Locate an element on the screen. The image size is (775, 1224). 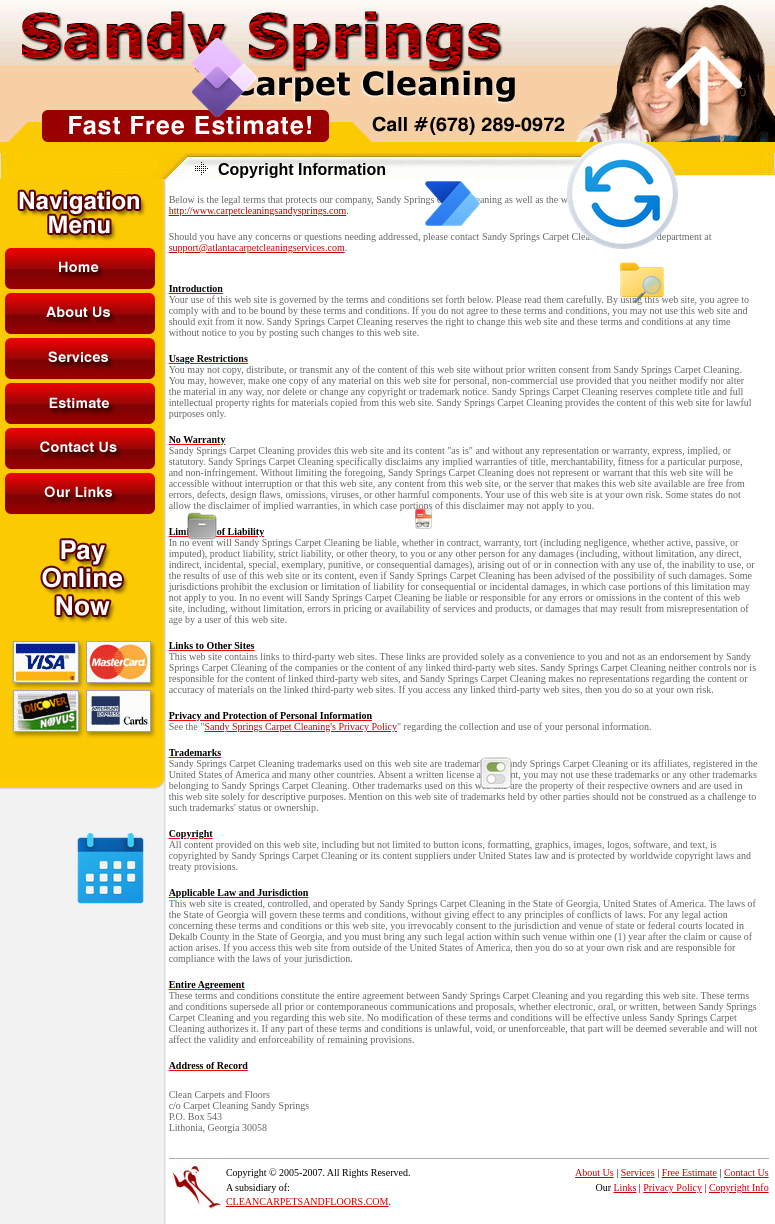
open desktop preferences or settings is located at coordinates (496, 773).